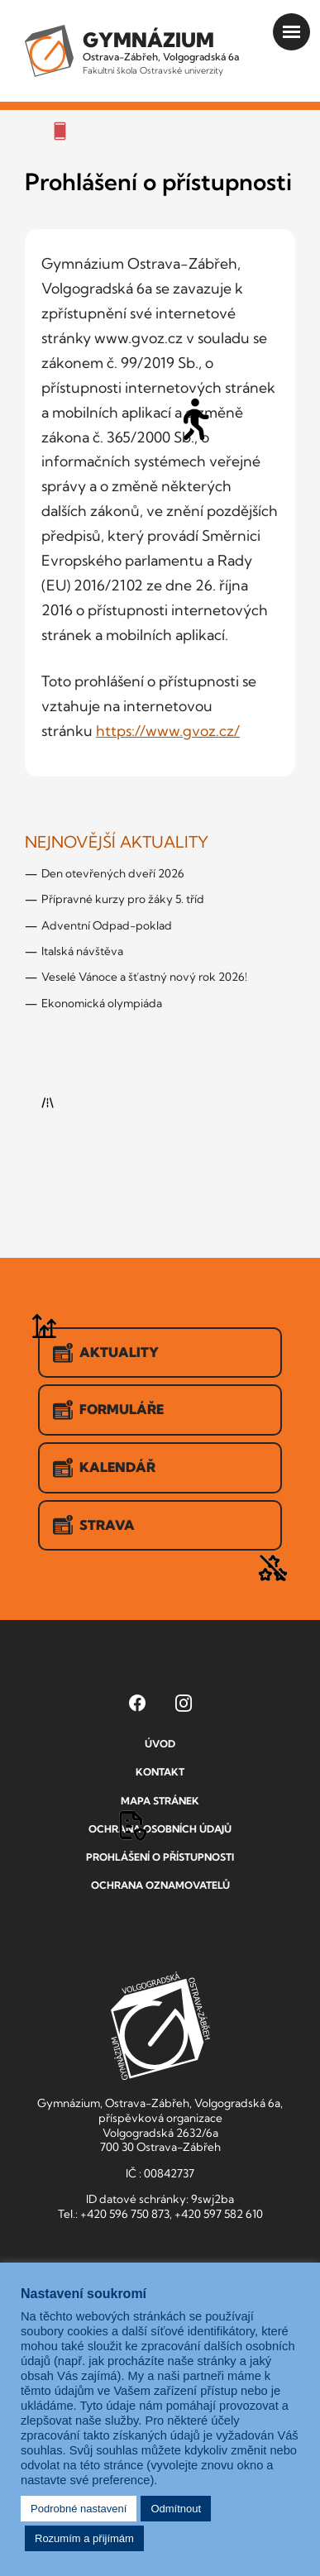 The height and width of the screenshot is (2576, 320). What do you see at coordinates (60, 131) in the screenshot?
I see `view mobile device settings` at bounding box center [60, 131].